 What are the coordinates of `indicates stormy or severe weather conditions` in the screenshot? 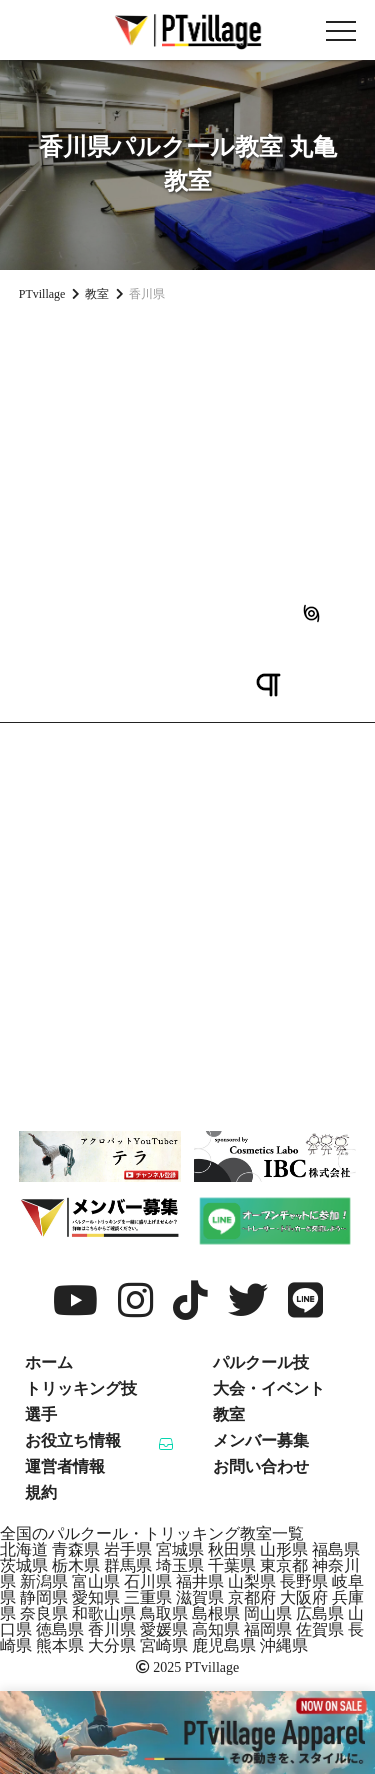 It's located at (311, 613).